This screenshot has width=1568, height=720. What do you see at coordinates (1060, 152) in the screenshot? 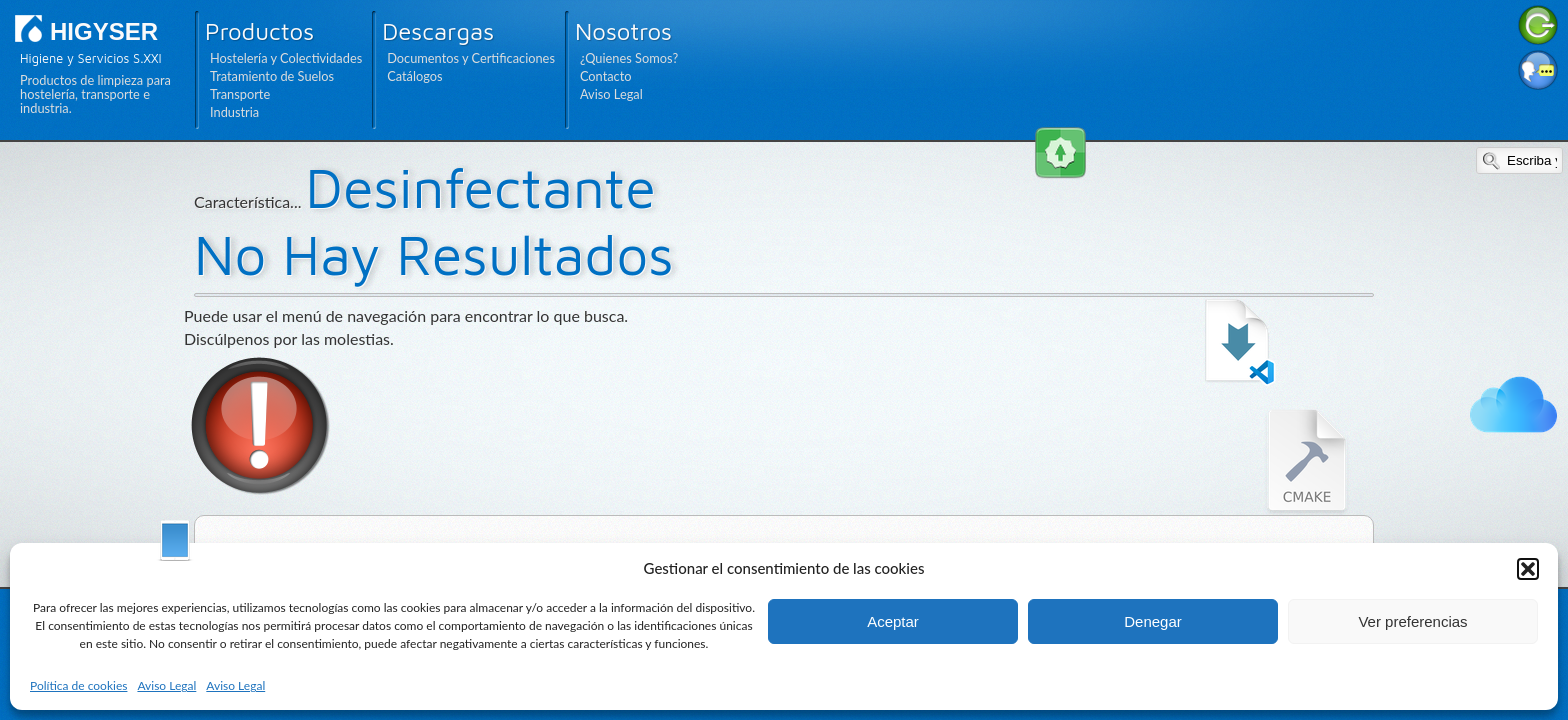
I see `check for operating system updates` at bounding box center [1060, 152].